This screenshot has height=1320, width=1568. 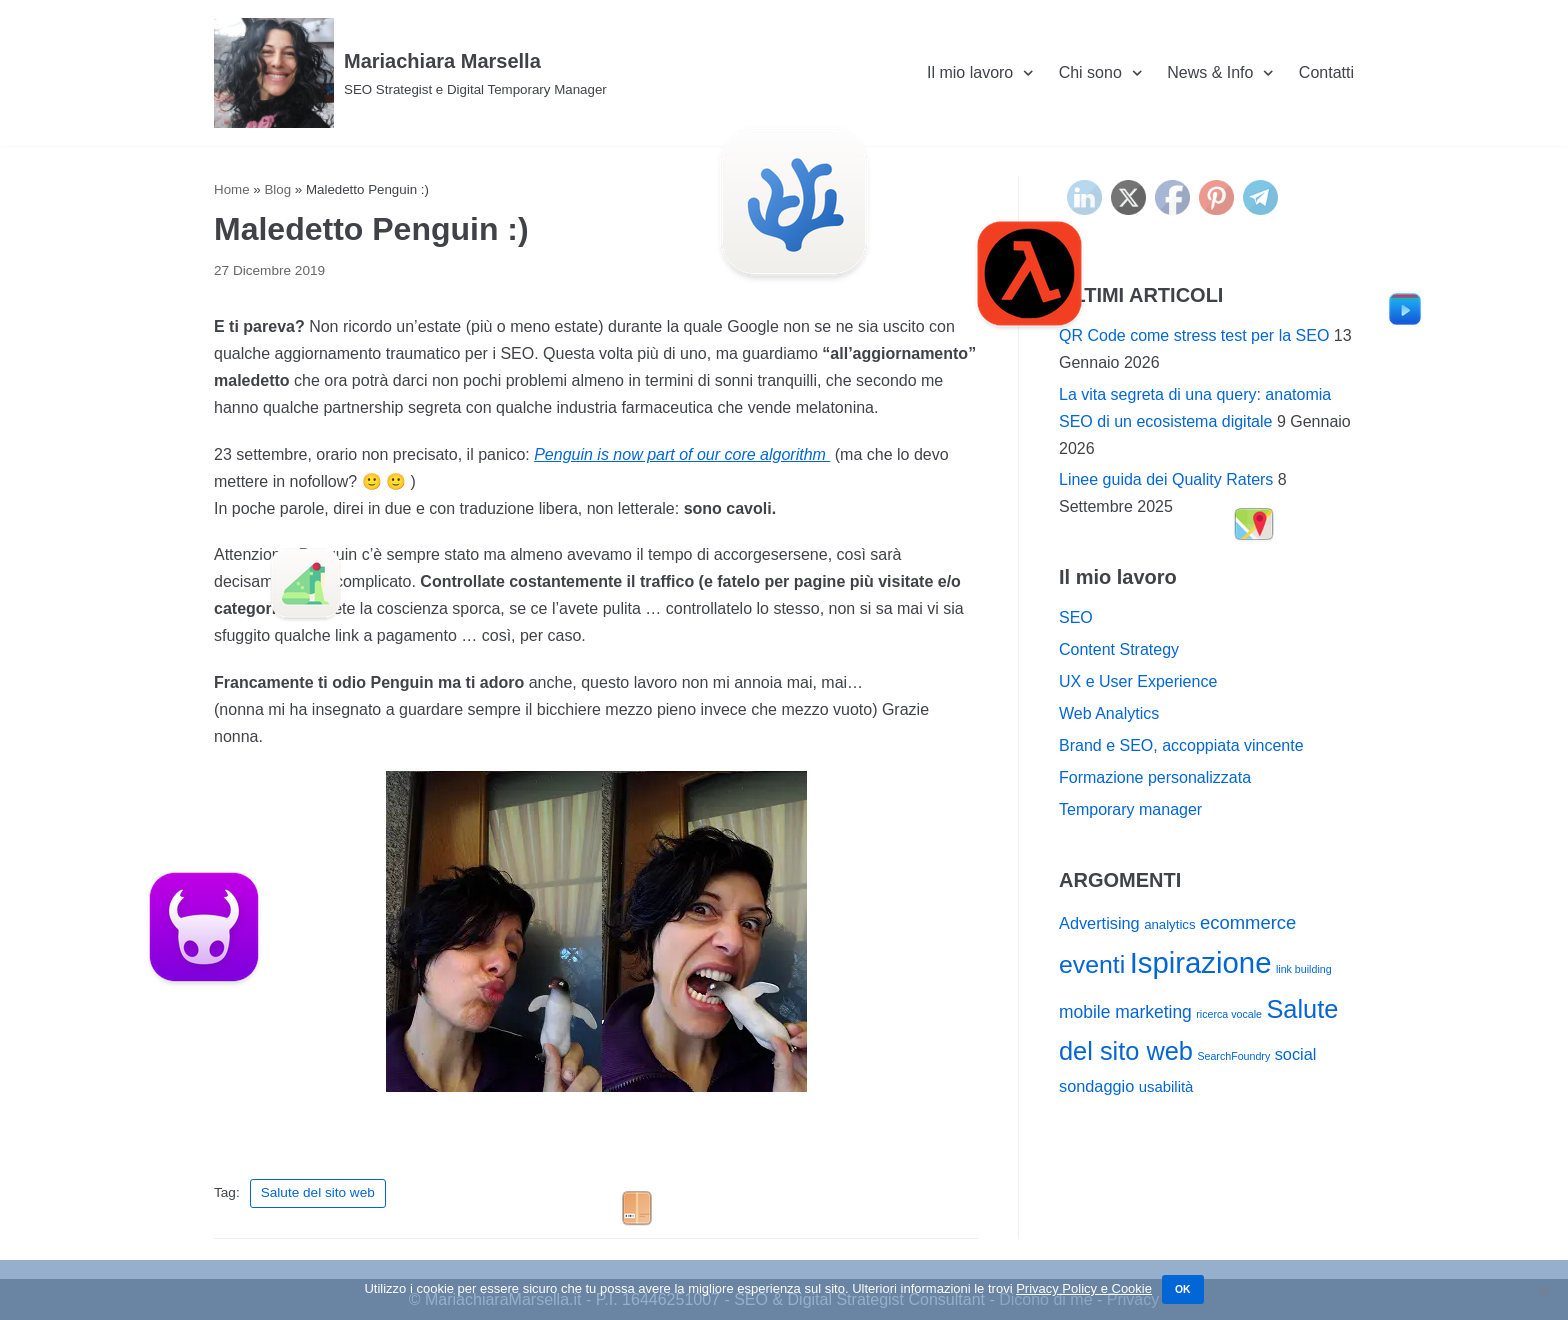 What do you see at coordinates (305, 583) in the screenshot?
I see `open frog text extraction app` at bounding box center [305, 583].